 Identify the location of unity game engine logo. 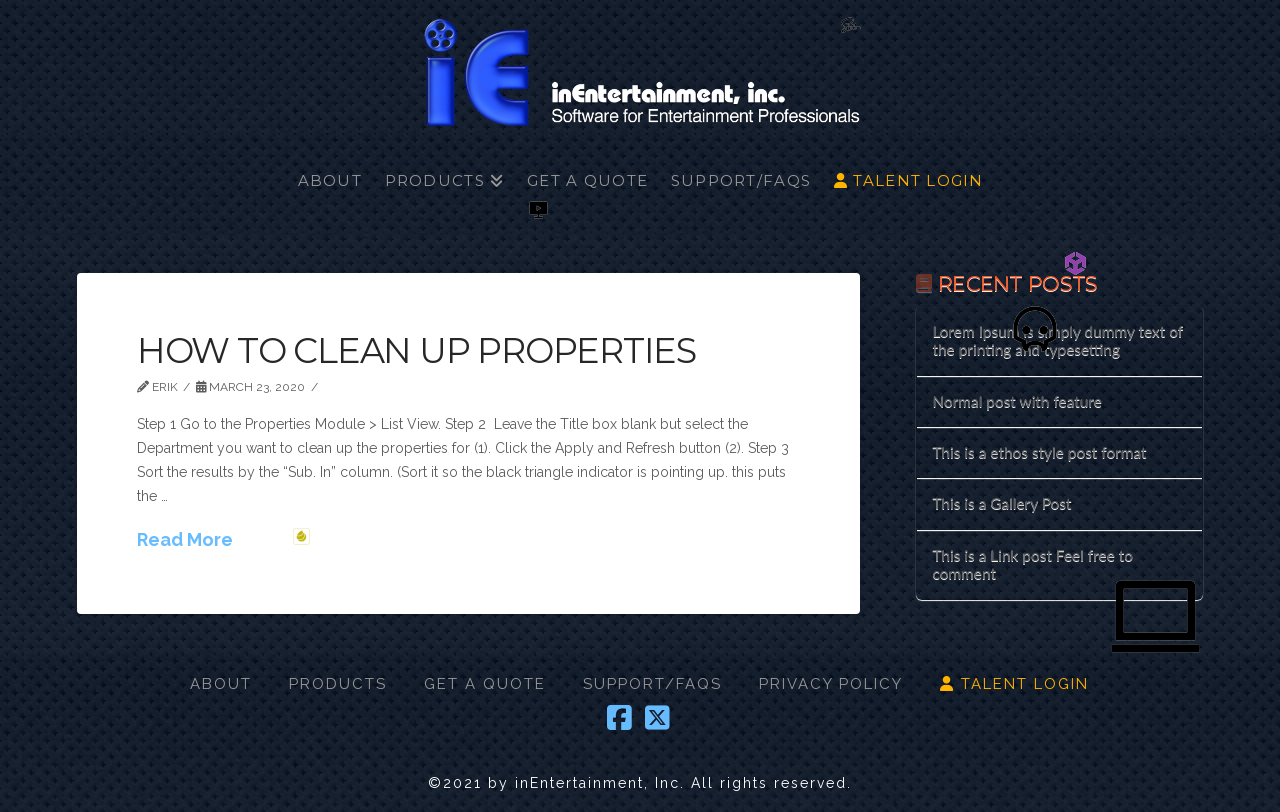
(1075, 263).